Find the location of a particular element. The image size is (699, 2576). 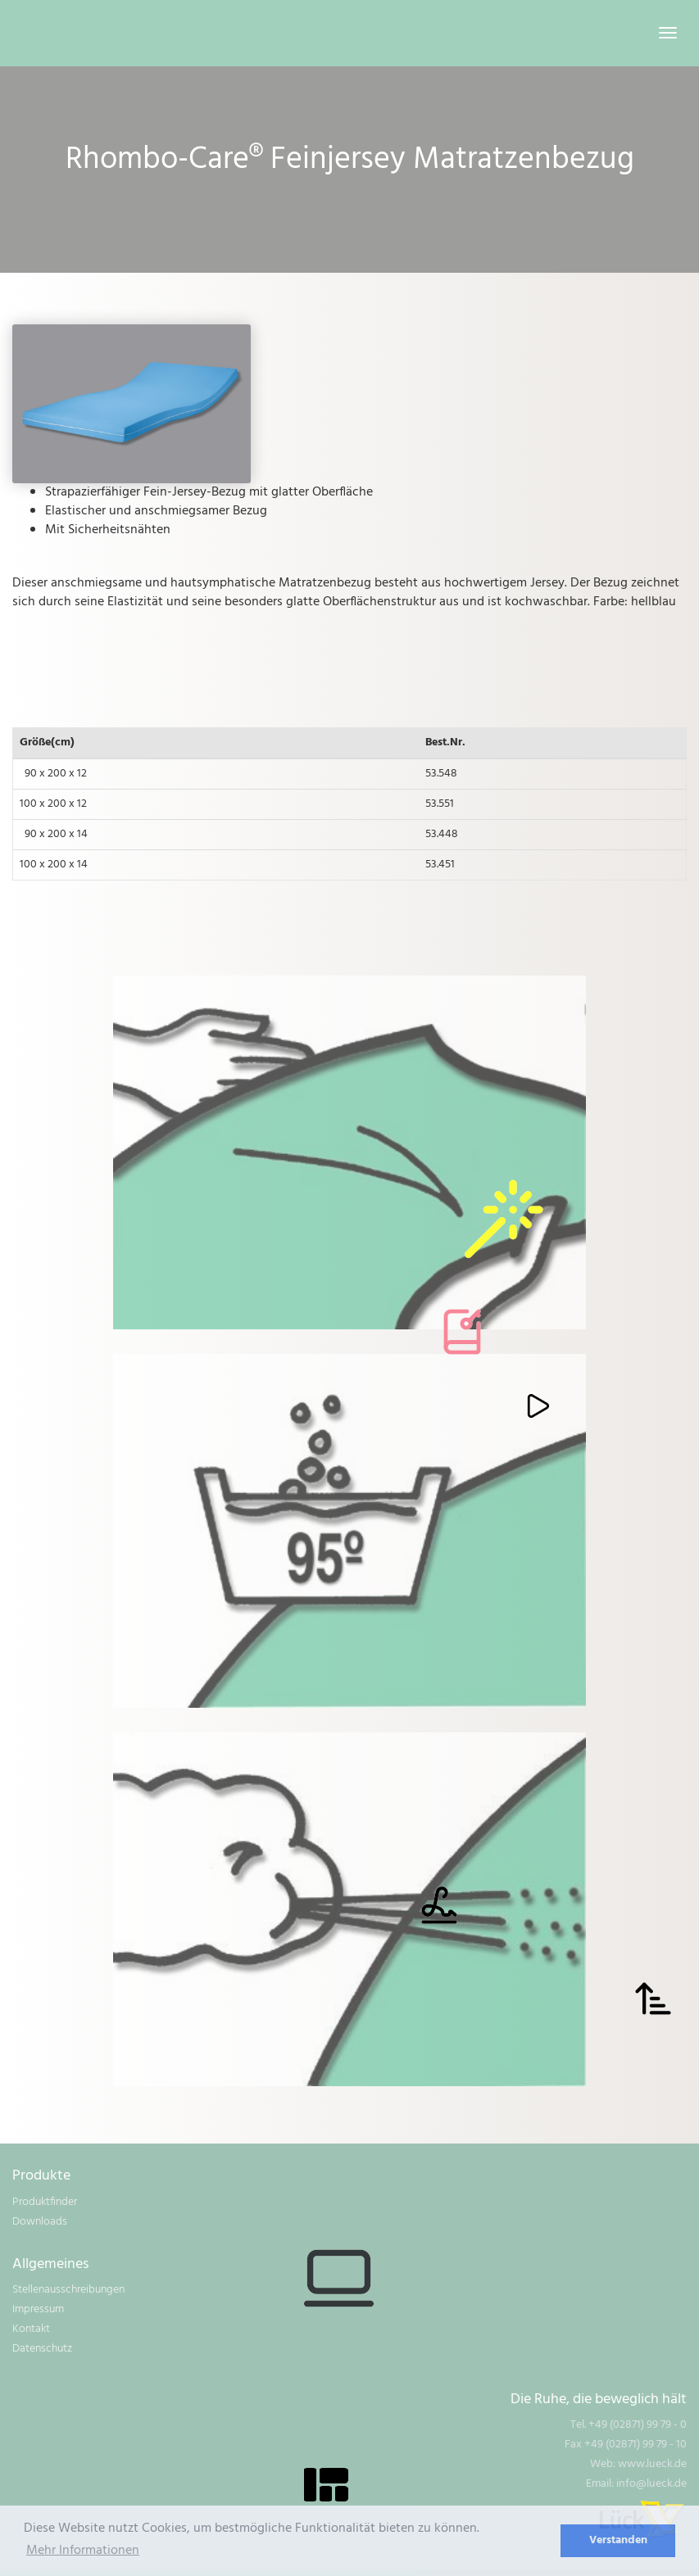

add your signature to a document is located at coordinates (439, 1906).